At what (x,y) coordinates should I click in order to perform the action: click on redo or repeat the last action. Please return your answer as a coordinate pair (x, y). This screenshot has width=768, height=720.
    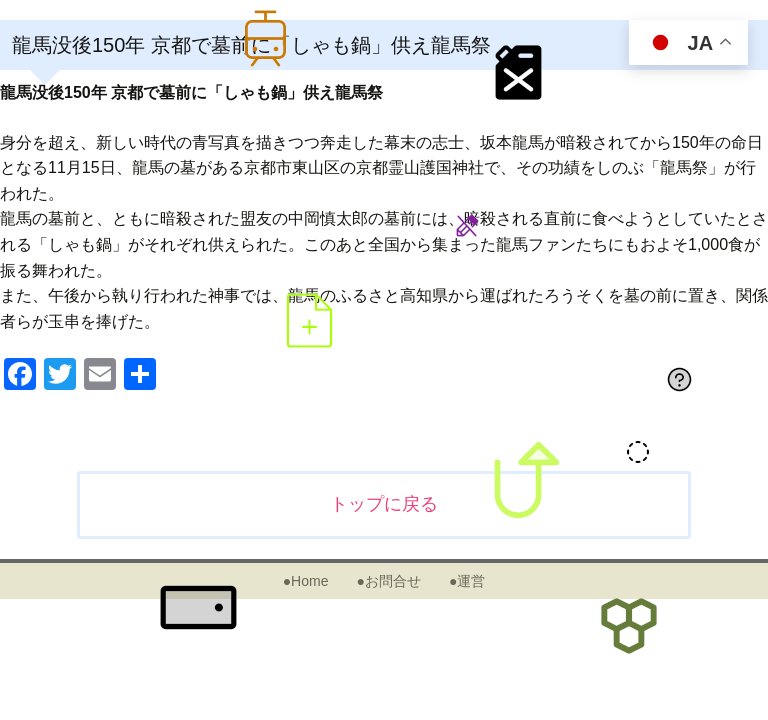
    Looking at the image, I should click on (524, 480).